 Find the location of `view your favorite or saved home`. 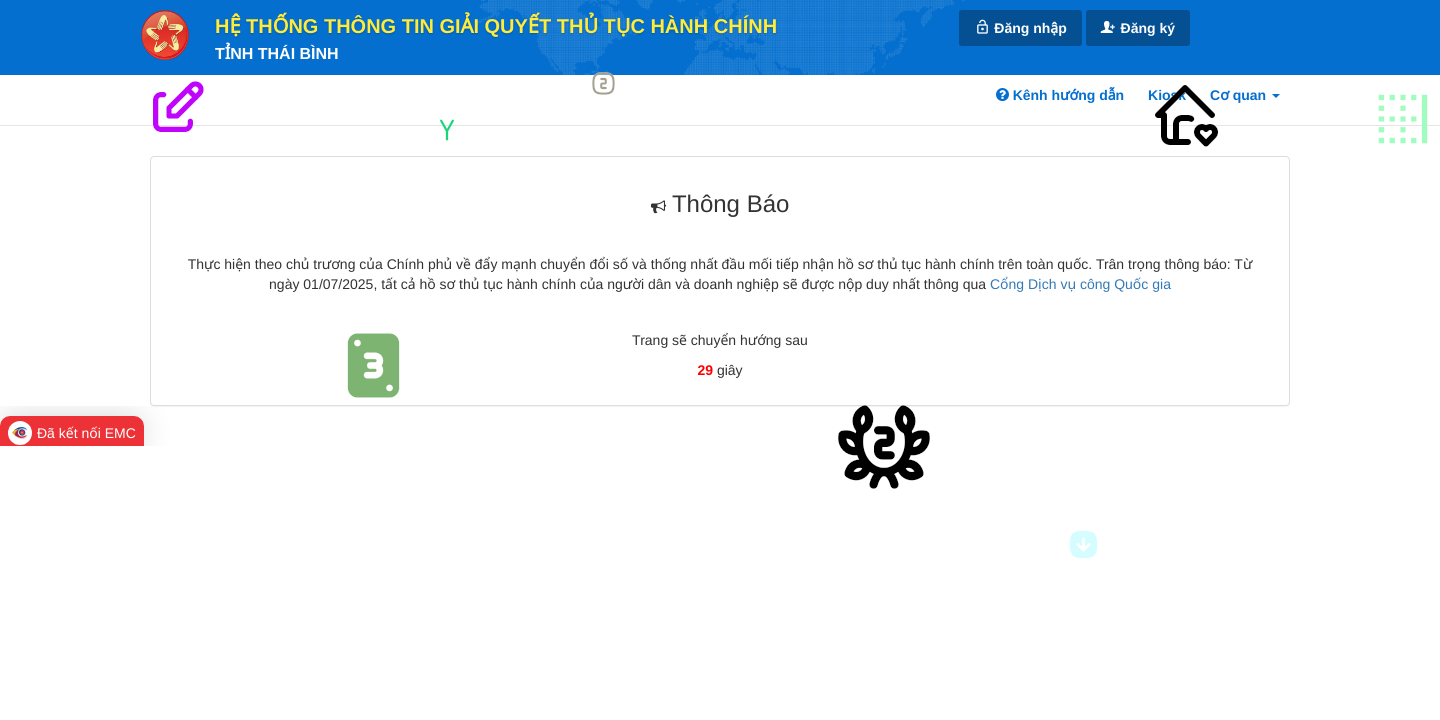

view your favorite or saved home is located at coordinates (1185, 115).